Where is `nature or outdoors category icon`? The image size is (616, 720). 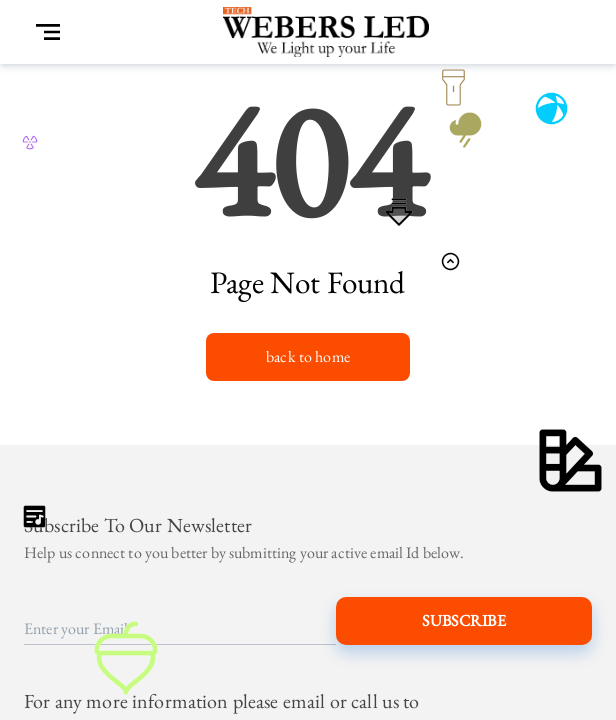
nature or outdoors category icon is located at coordinates (126, 658).